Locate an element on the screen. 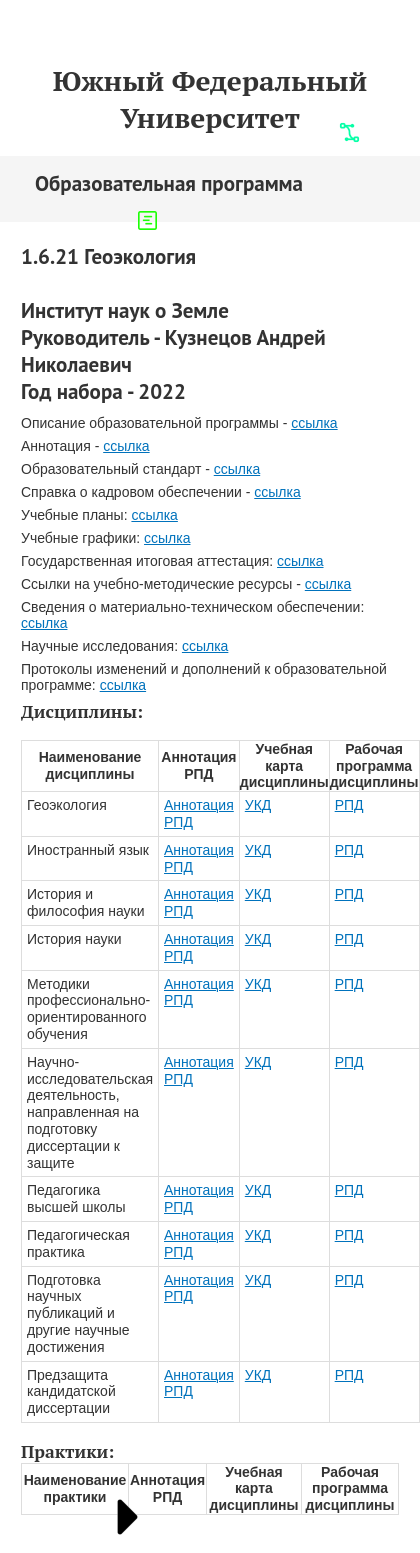 This screenshot has height=1553, width=420. navigate to the next item or page is located at coordinates (125, 1517).